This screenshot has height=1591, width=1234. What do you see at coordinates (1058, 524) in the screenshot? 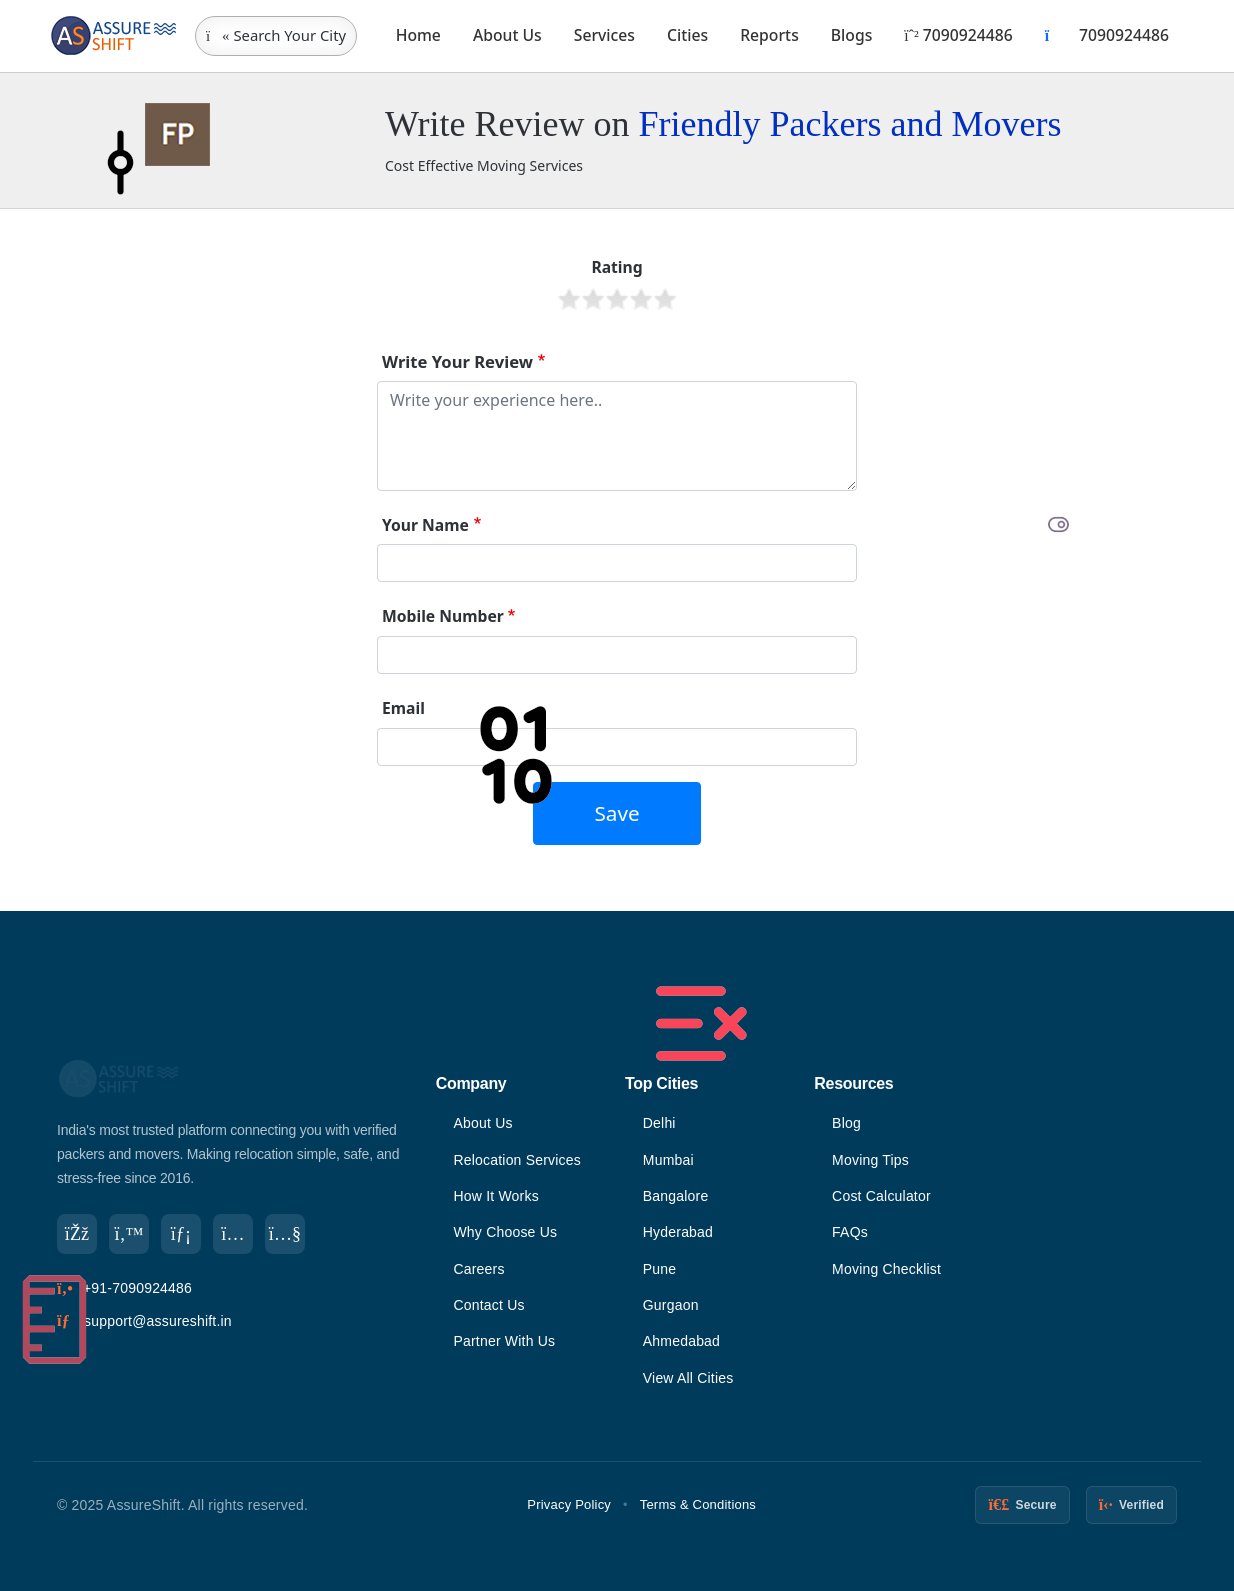
I see `toggle switch in the on/enabled position` at bounding box center [1058, 524].